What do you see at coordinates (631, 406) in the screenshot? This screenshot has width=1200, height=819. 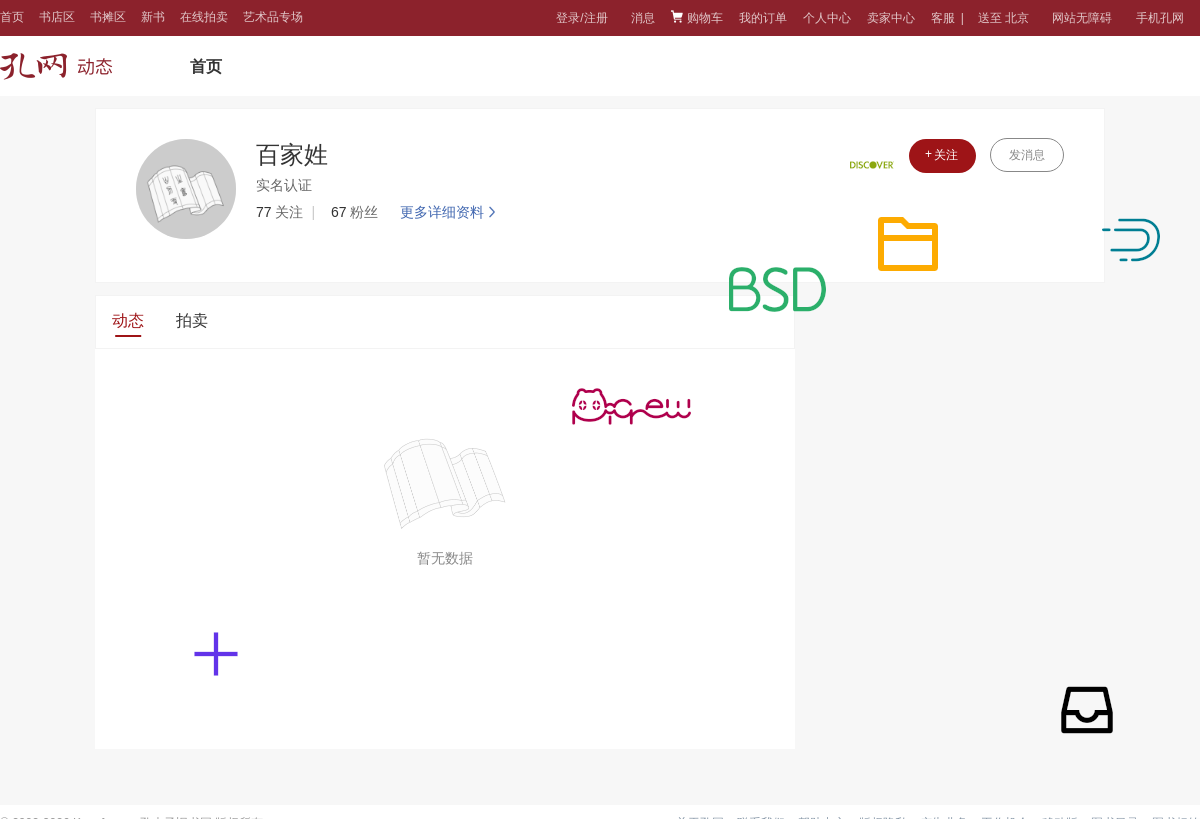 I see `open the picrew avatar maker app` at bounding box center [631, 406].